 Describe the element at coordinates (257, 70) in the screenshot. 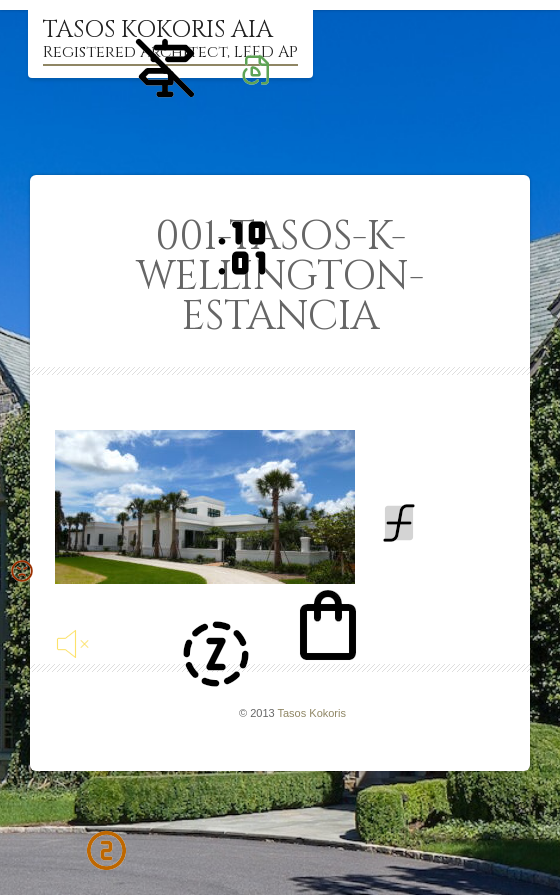

I see `view pie chart report` at that location.